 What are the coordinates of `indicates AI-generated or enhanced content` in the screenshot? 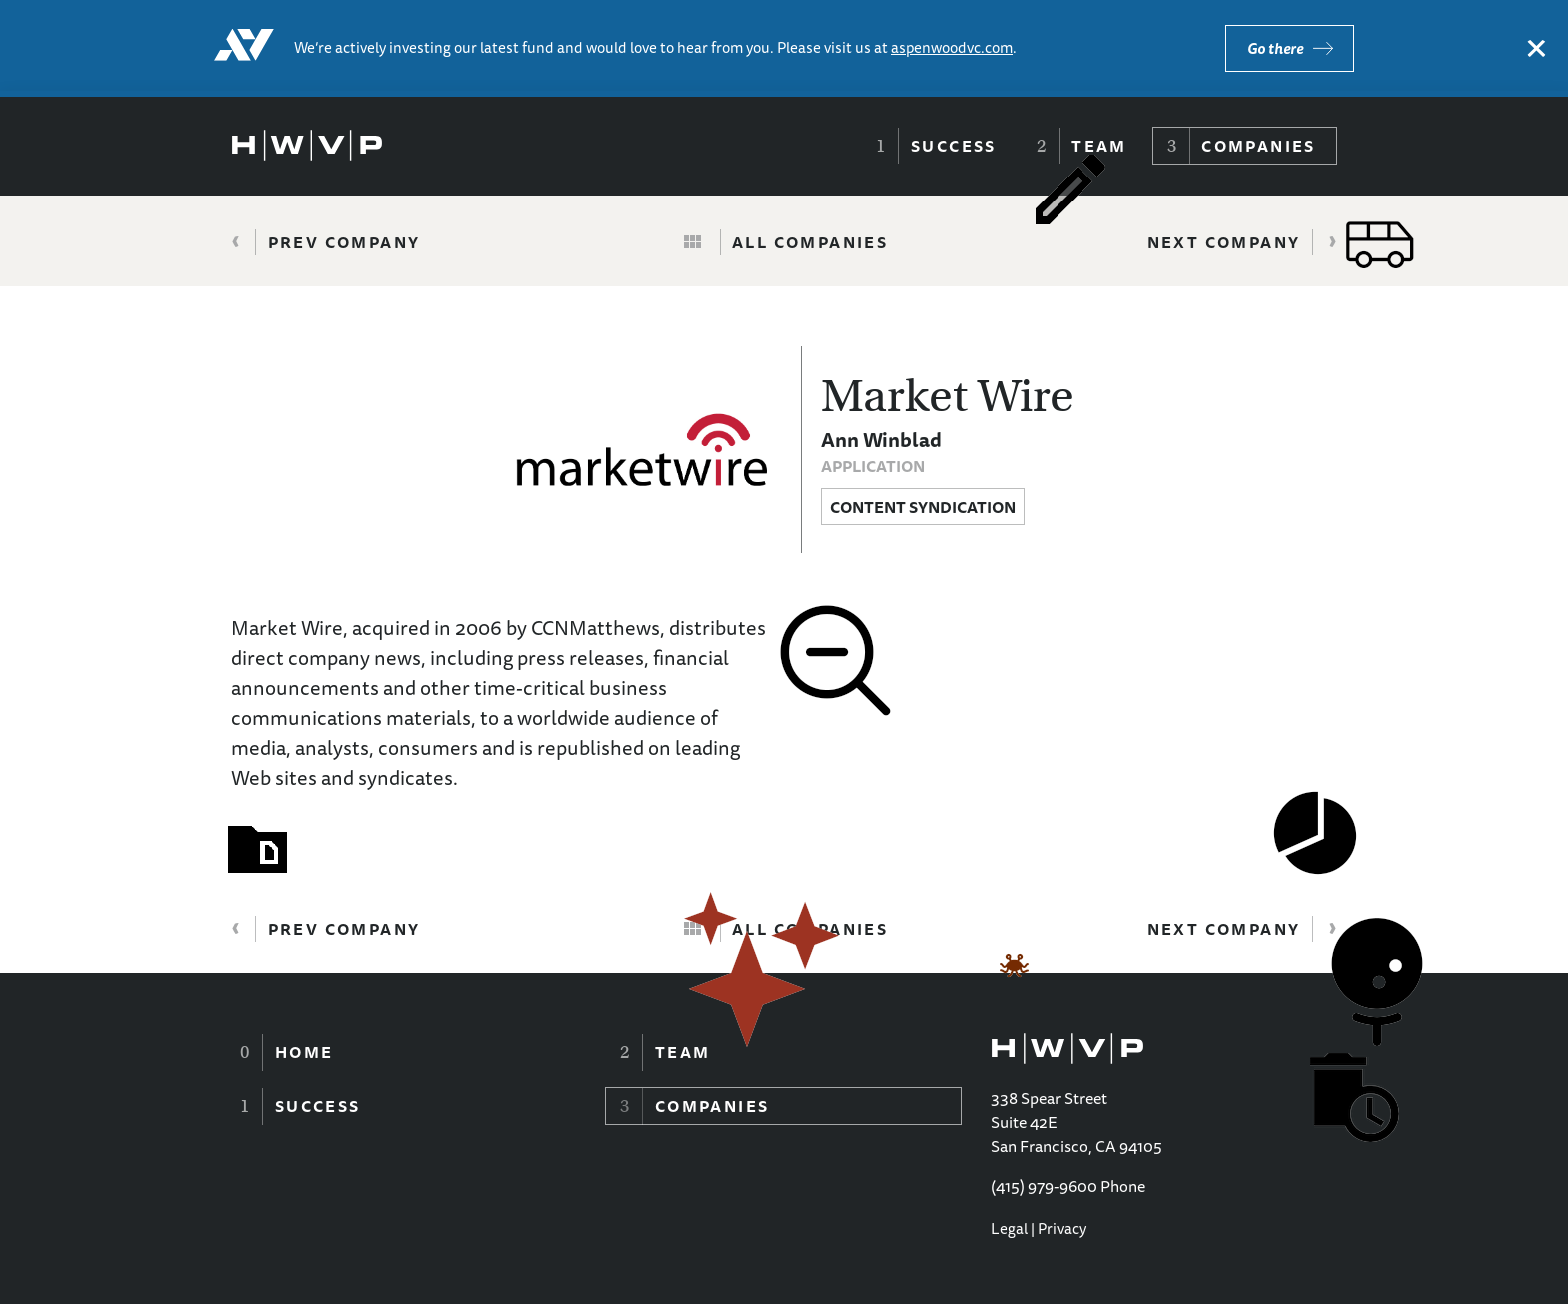 It's located at (761, 969).